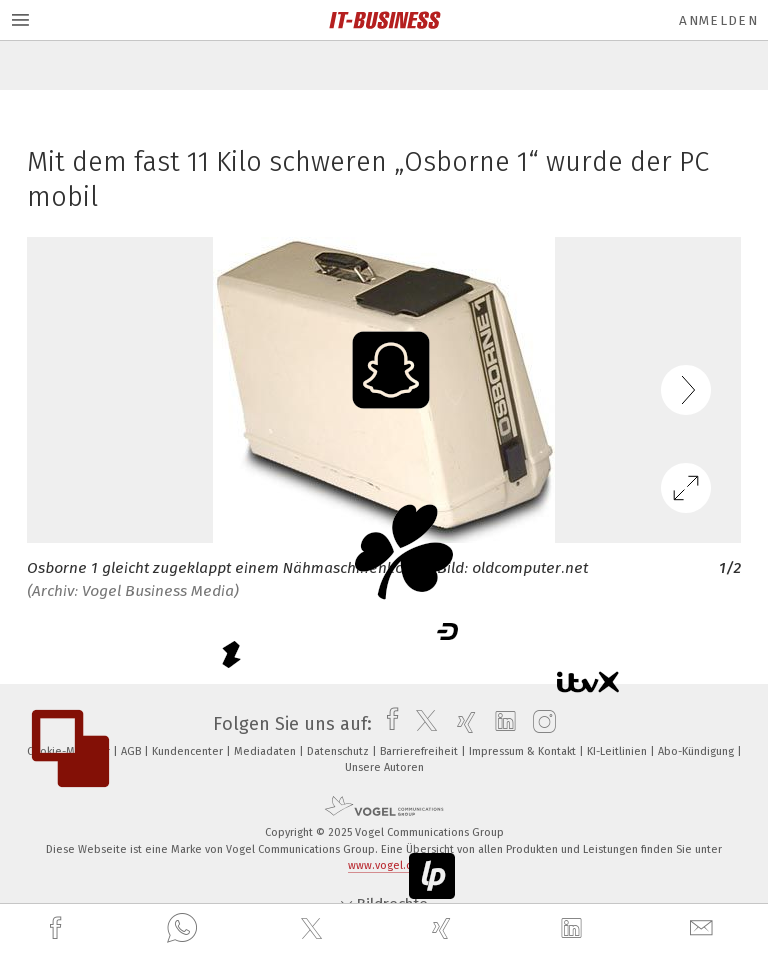 The image size is (768, 953). I want to click on bring selected object forward one layer, so click(70, 748).